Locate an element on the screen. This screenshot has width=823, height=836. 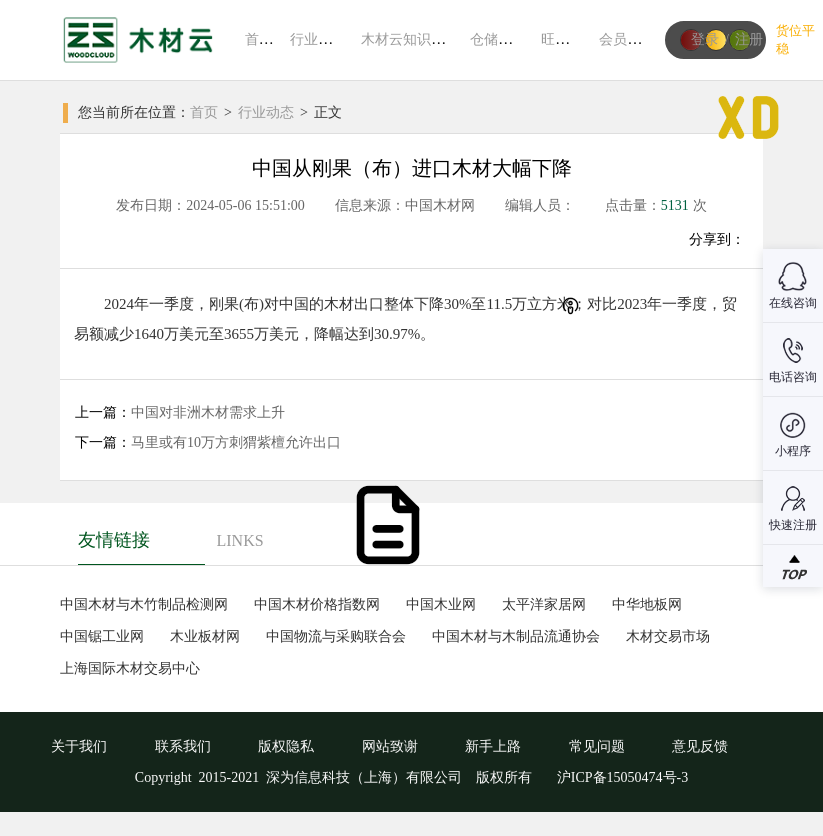
open apple podcasts app is located at coordinates (570, 305).